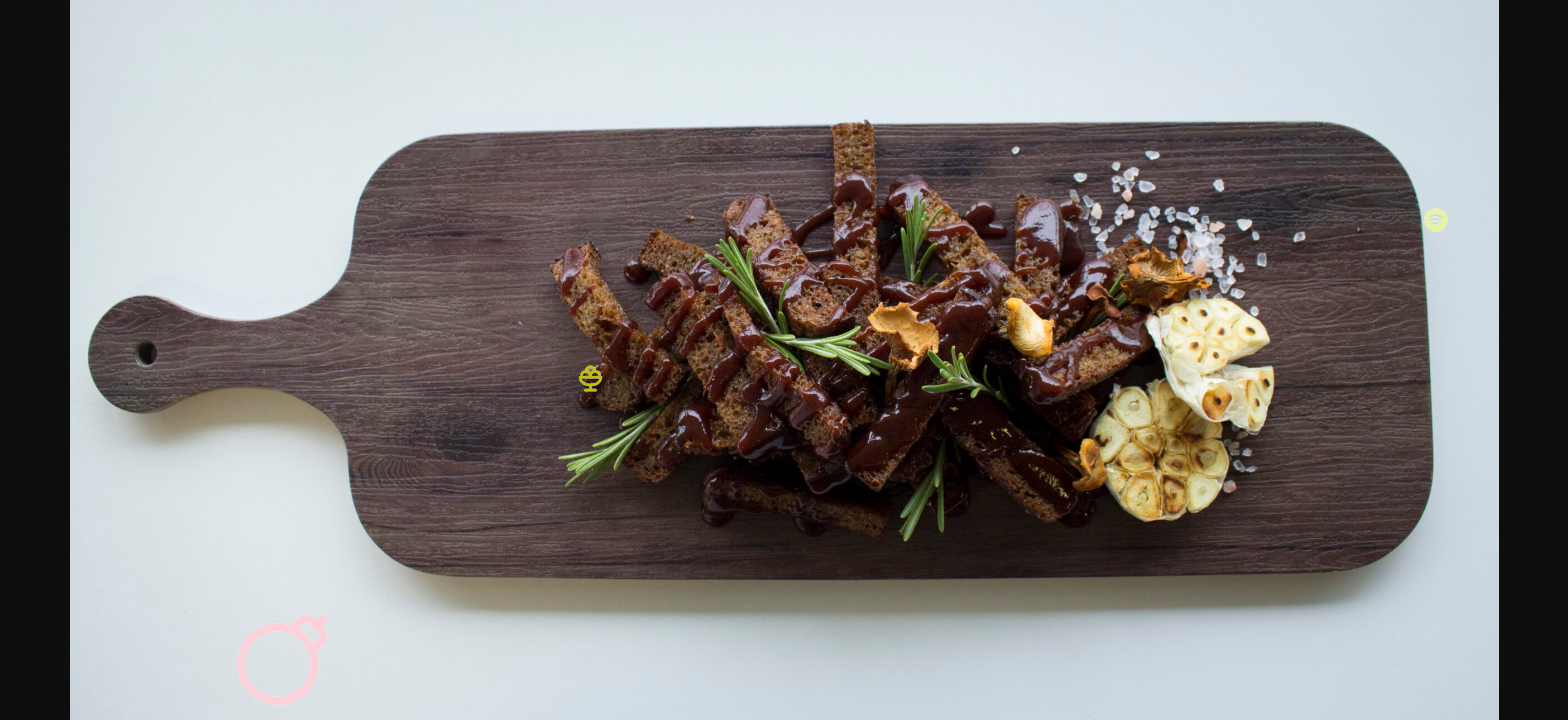 This screenshot has width=1568, height=720. Describe the element at coordinates (1436, 220) in the screenshot. I see `open Spotify app` at that location.